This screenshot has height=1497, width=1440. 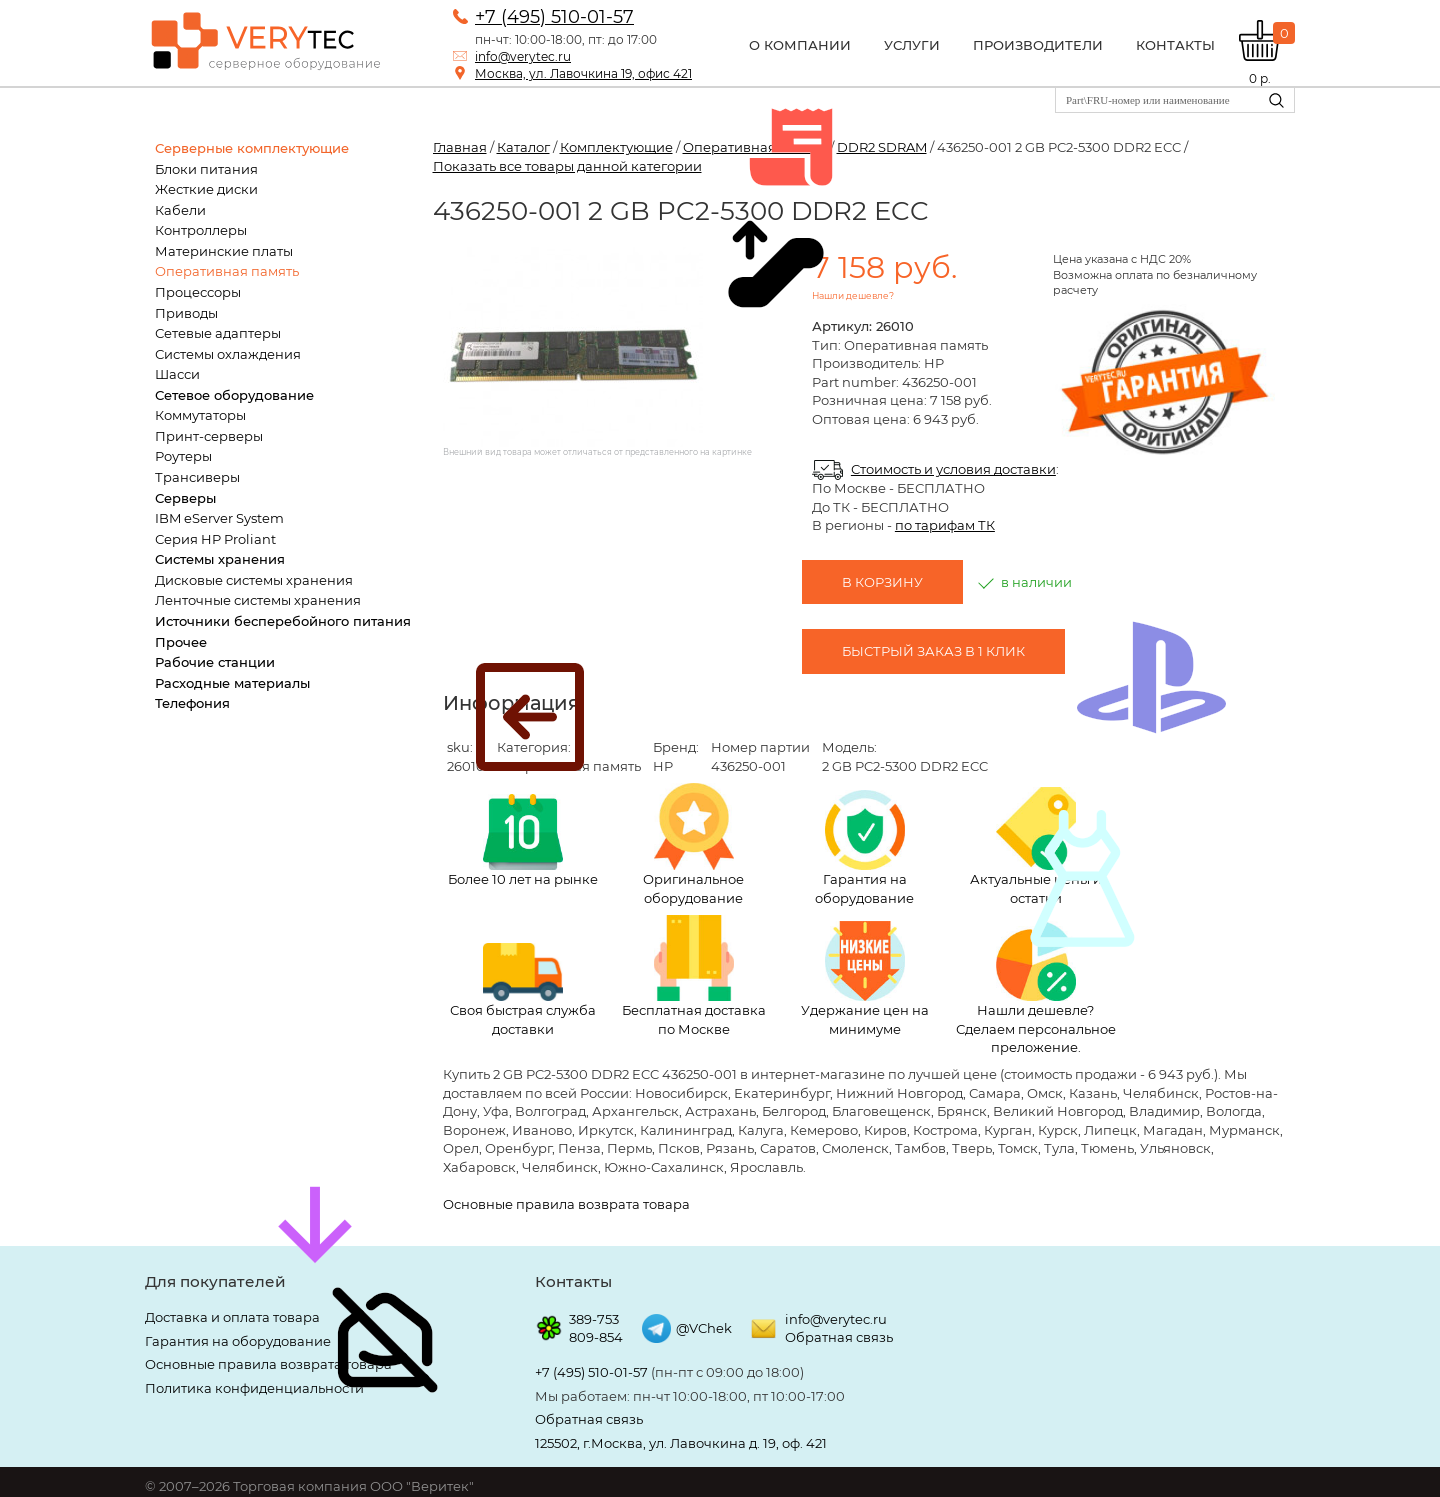 What do you see at coordinates (530, 717) in the screenshot?
I see `navigate back to the previous screen` at bounding box center [530, 717].